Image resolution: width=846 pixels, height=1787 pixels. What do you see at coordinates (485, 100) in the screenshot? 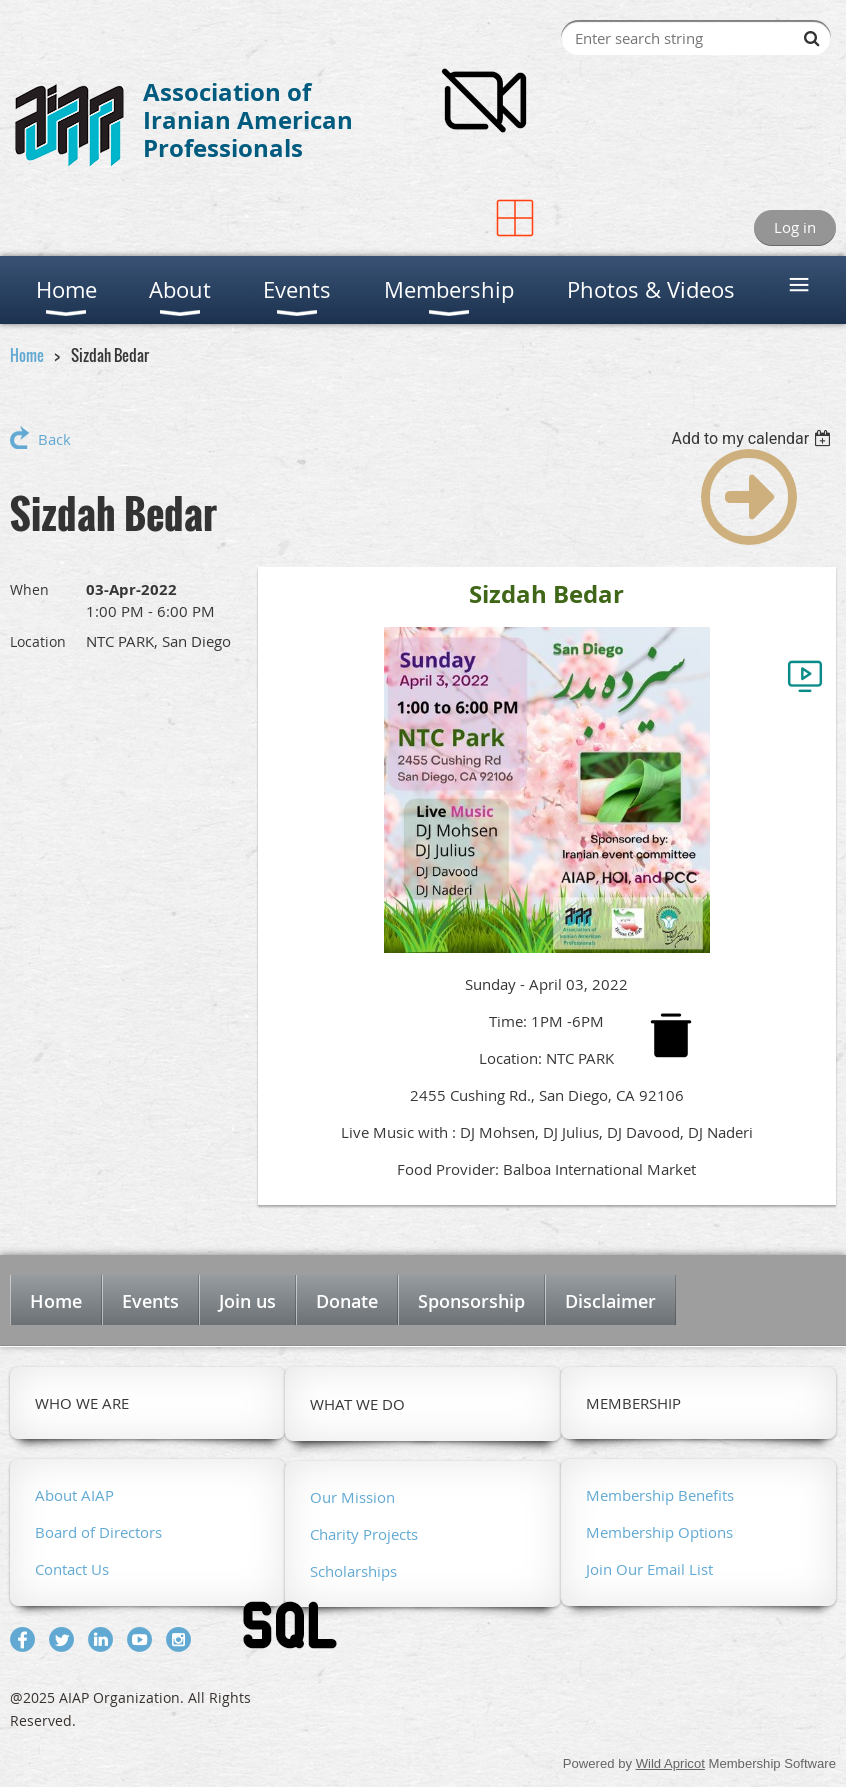
I see `video camera is off` at bounding box center [485, 100].